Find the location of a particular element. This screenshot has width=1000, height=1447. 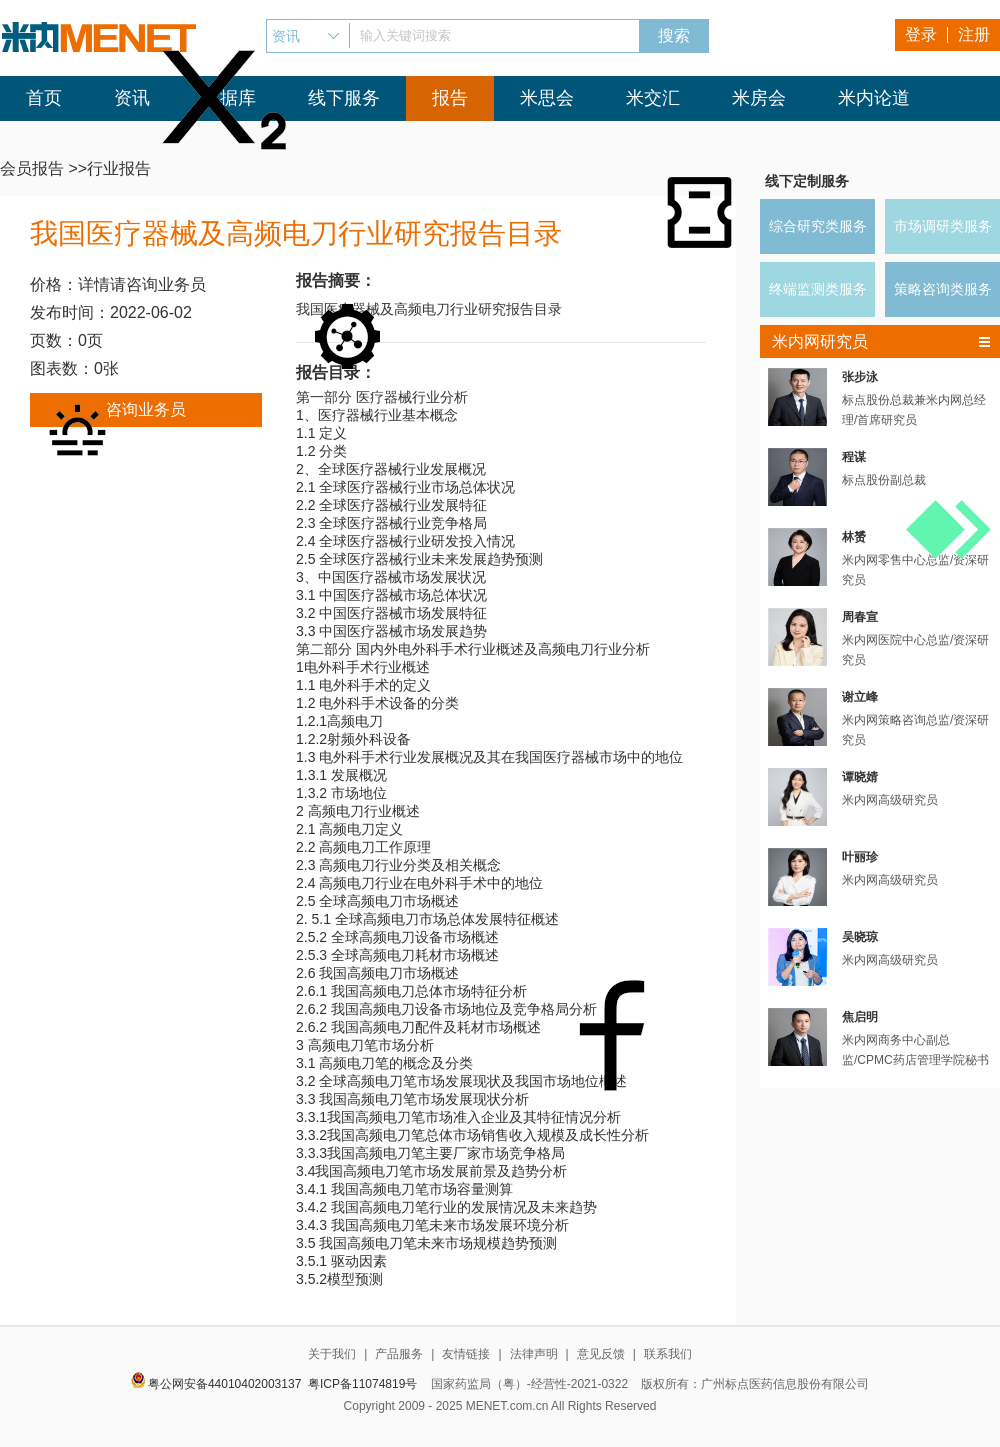

indicates hazy weather conditions is located at coordinates (77, 432).